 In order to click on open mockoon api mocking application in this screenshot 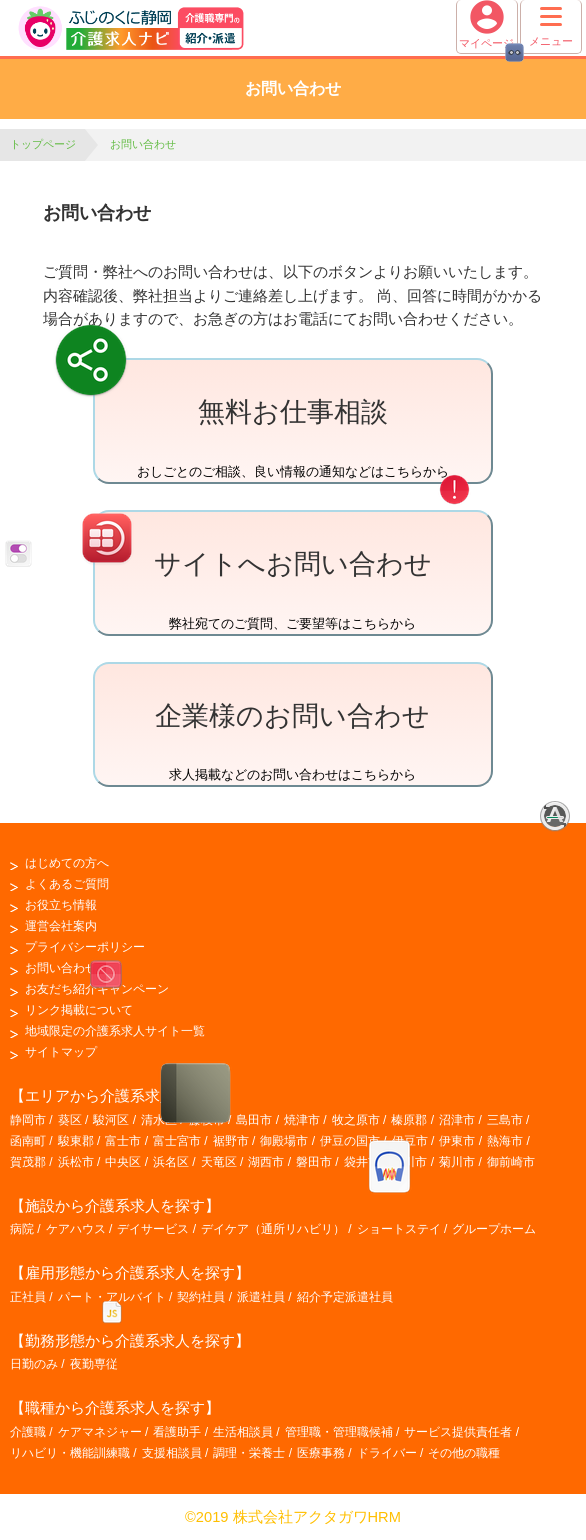, I will do `click(514, 52)`.